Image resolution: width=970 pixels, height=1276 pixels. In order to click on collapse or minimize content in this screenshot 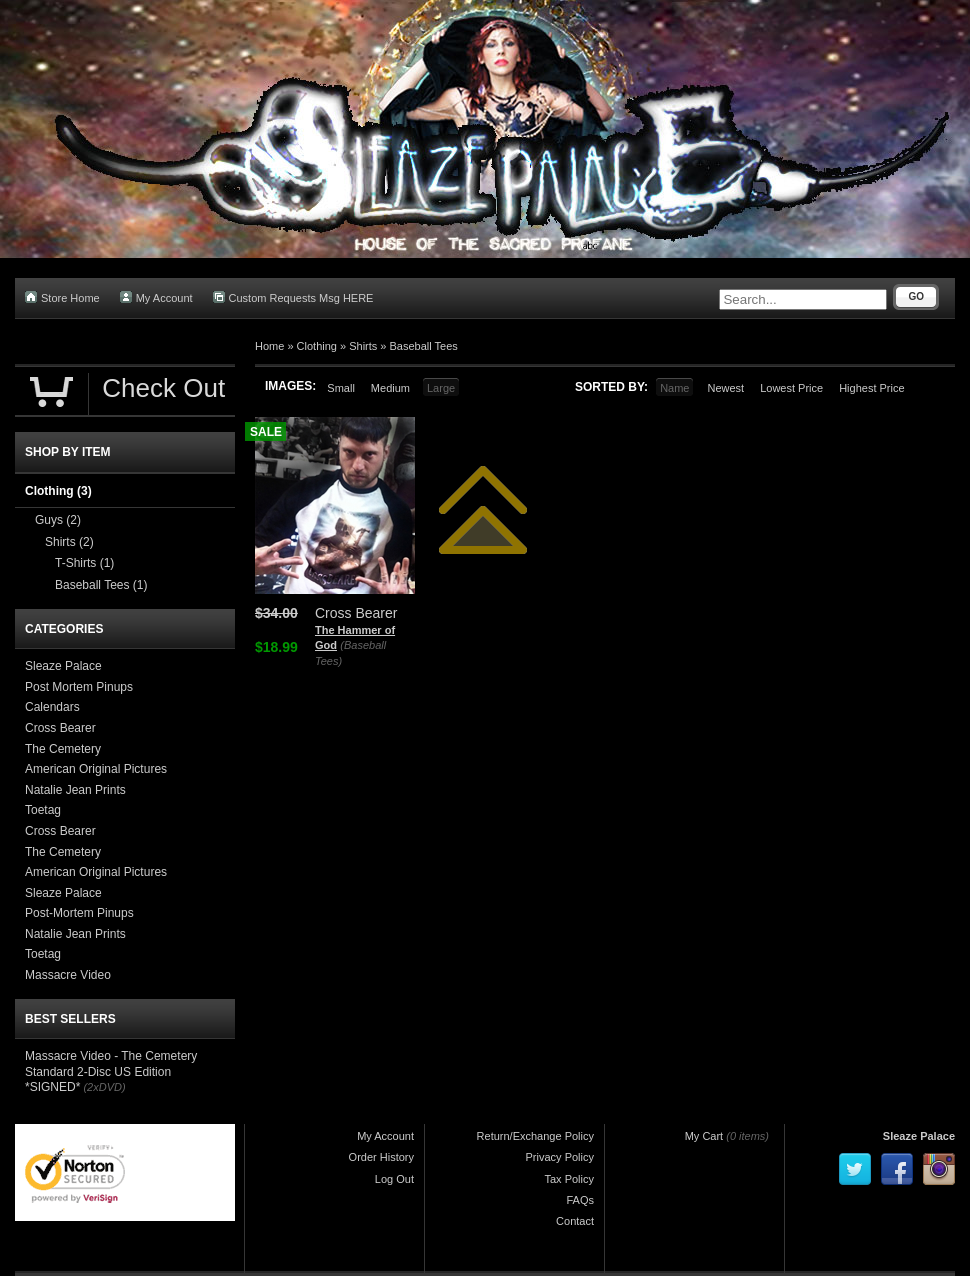, I will do `click(483, 514)`.